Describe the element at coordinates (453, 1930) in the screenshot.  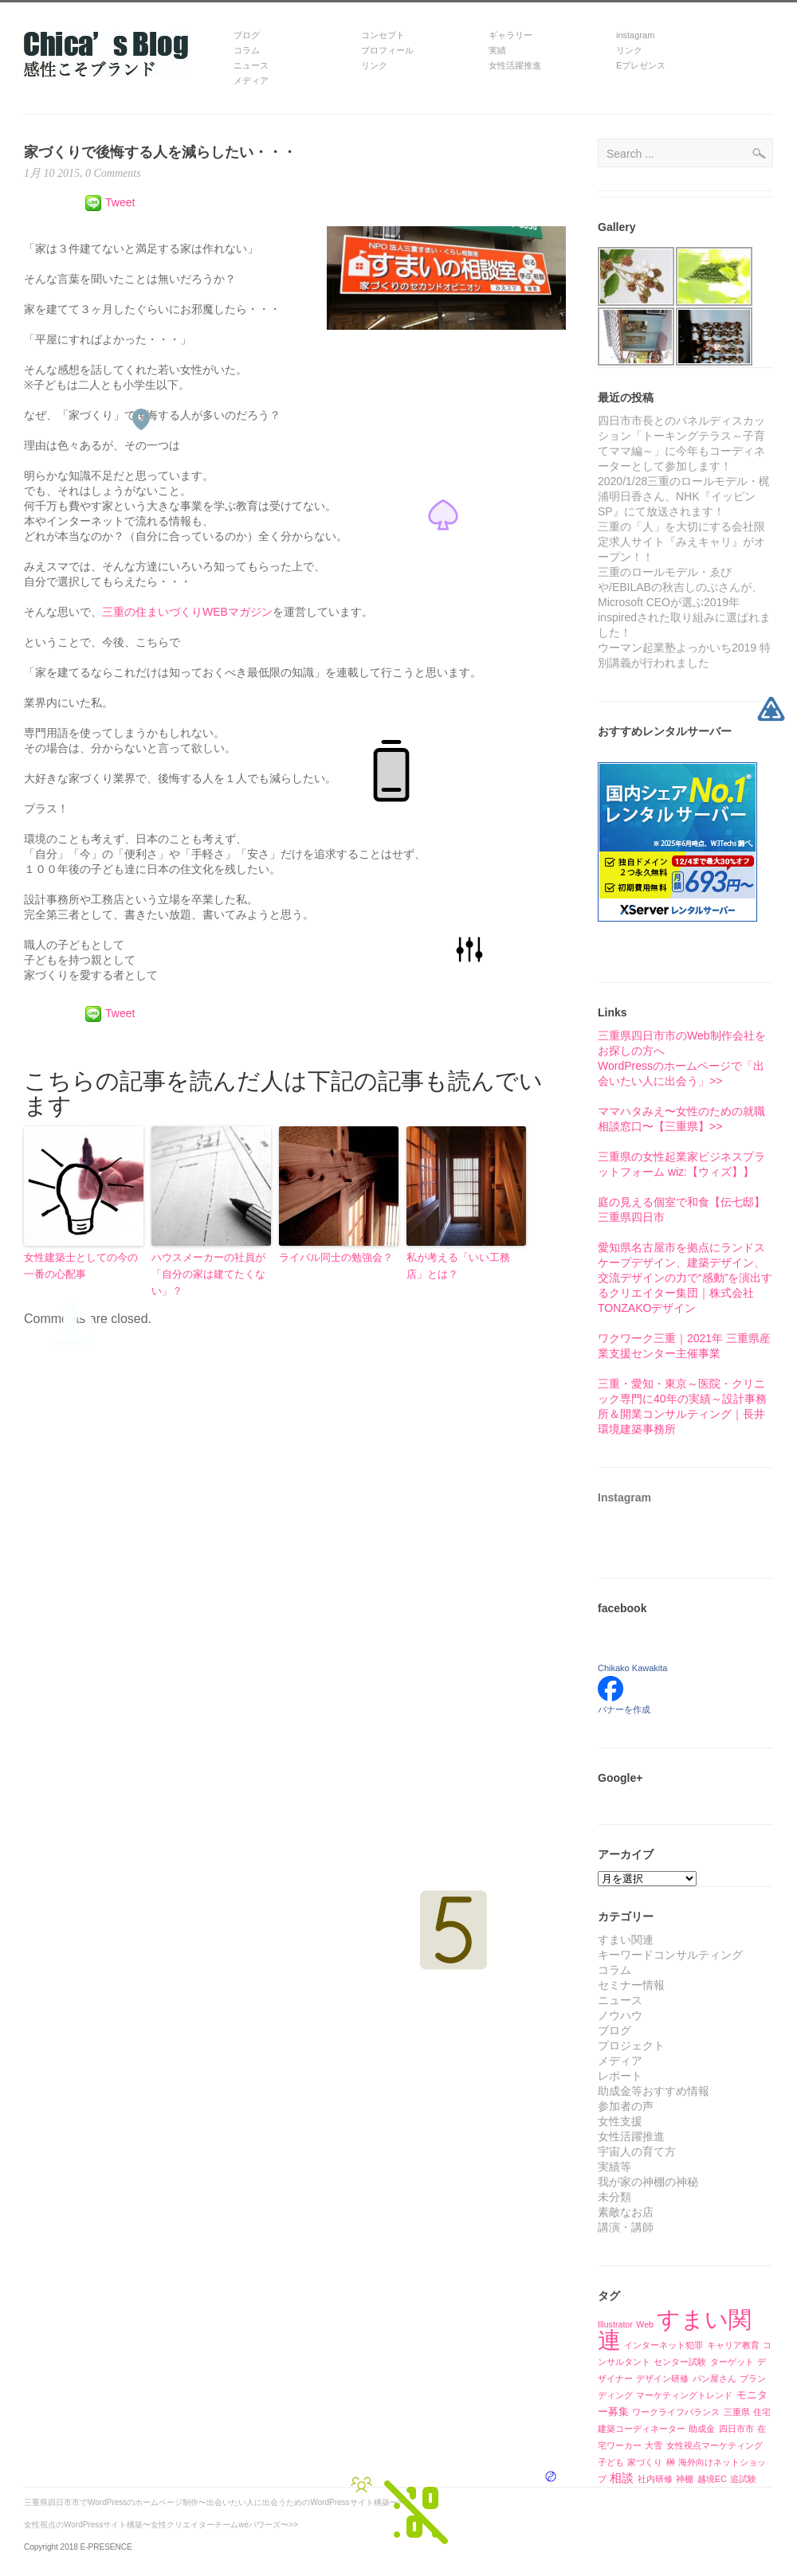
I see `indicates the number five in a sequence or list` at that location.